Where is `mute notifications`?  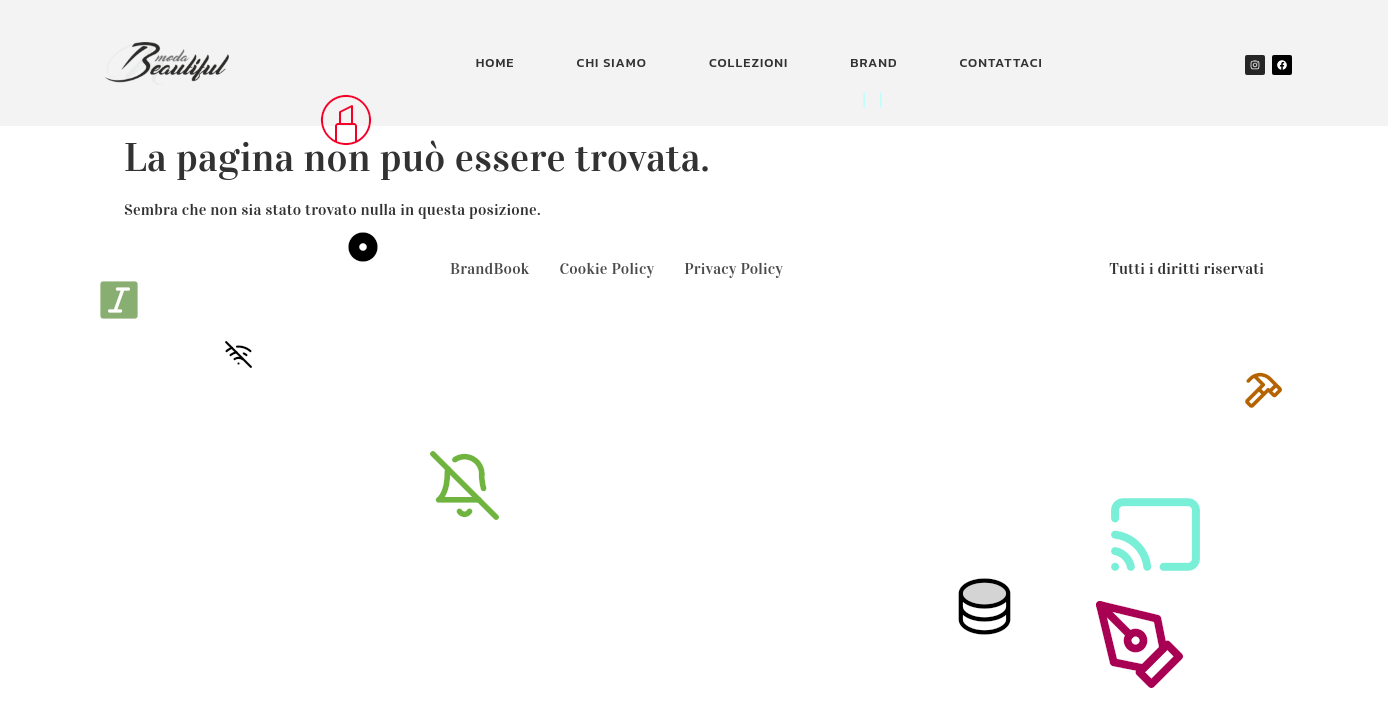 mute notifications is located at coordinates (464, 485).